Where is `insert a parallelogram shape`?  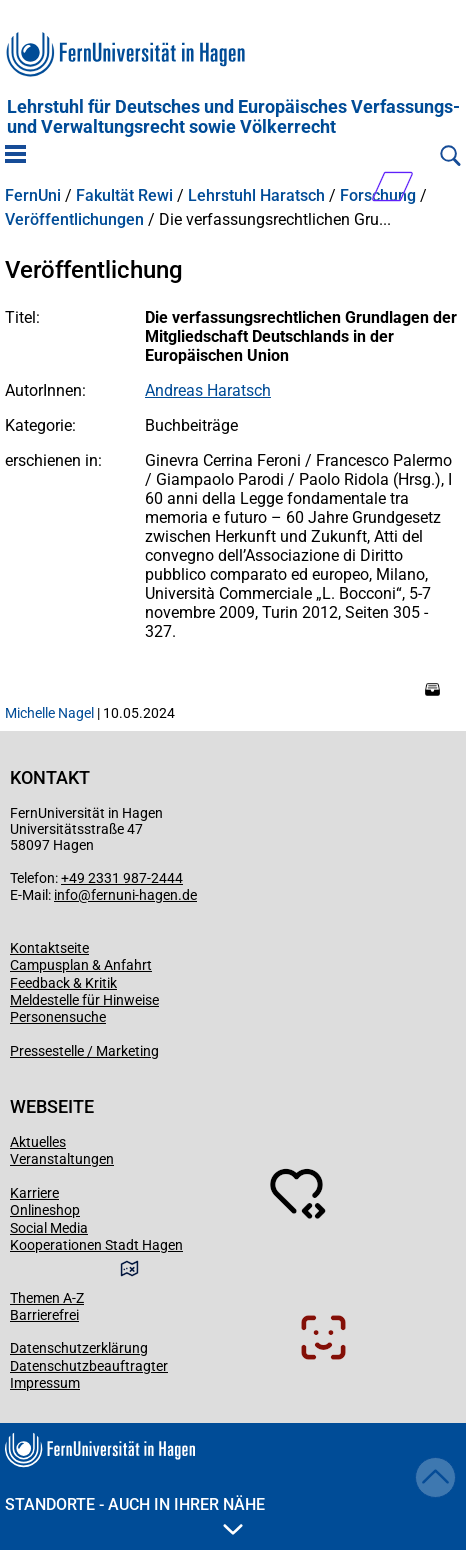 insert a parallelogram shape is located at coordinates (392, 186).